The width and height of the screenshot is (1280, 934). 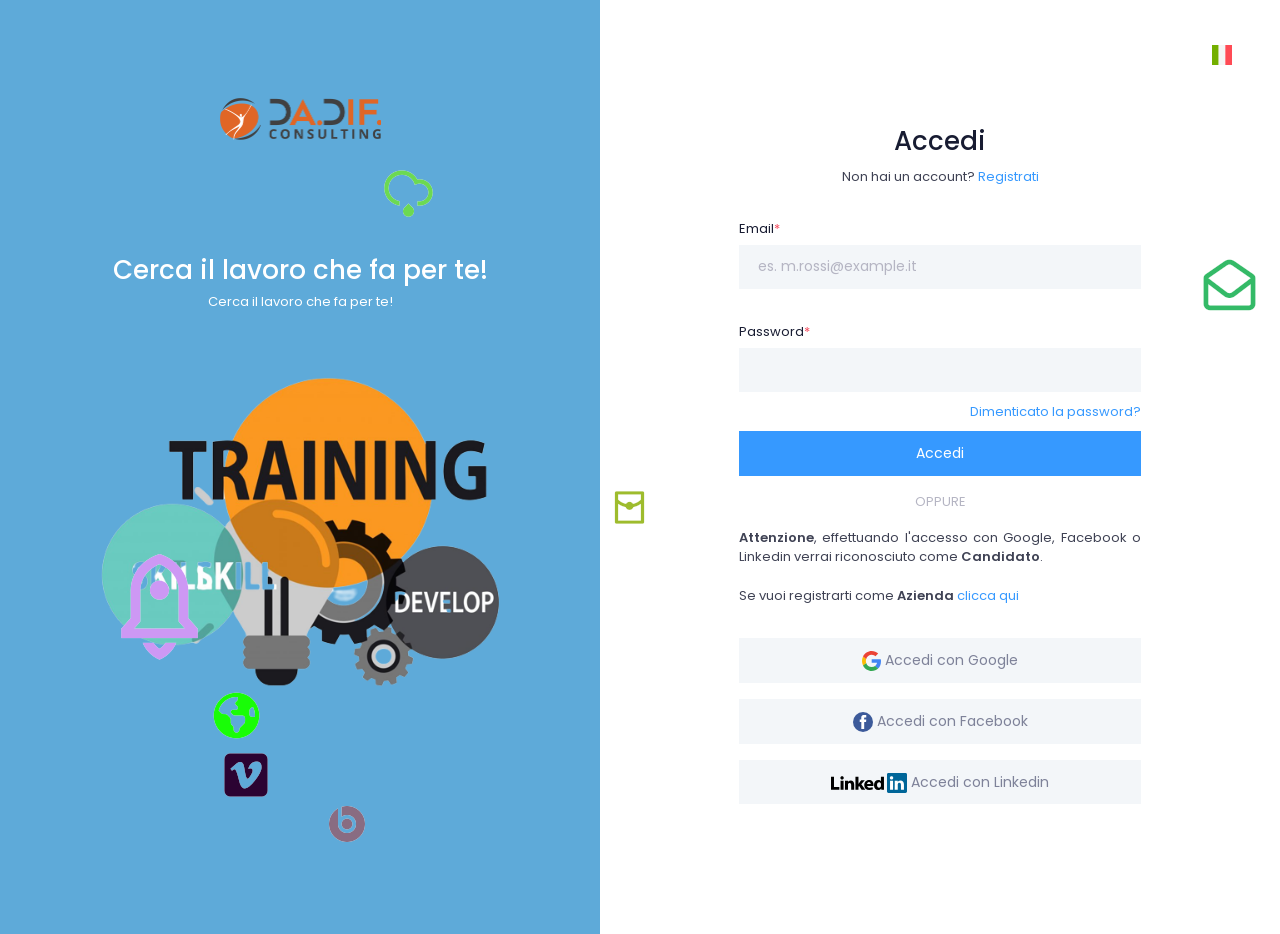 What do you see at coordinates (246, 775) in the screenshot?
I see `open vimeo app or website` at bounding box center [246, 775].